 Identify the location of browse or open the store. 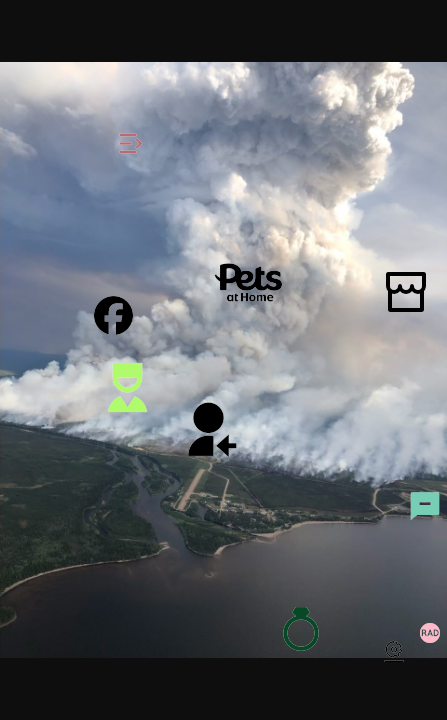
(406, 292).